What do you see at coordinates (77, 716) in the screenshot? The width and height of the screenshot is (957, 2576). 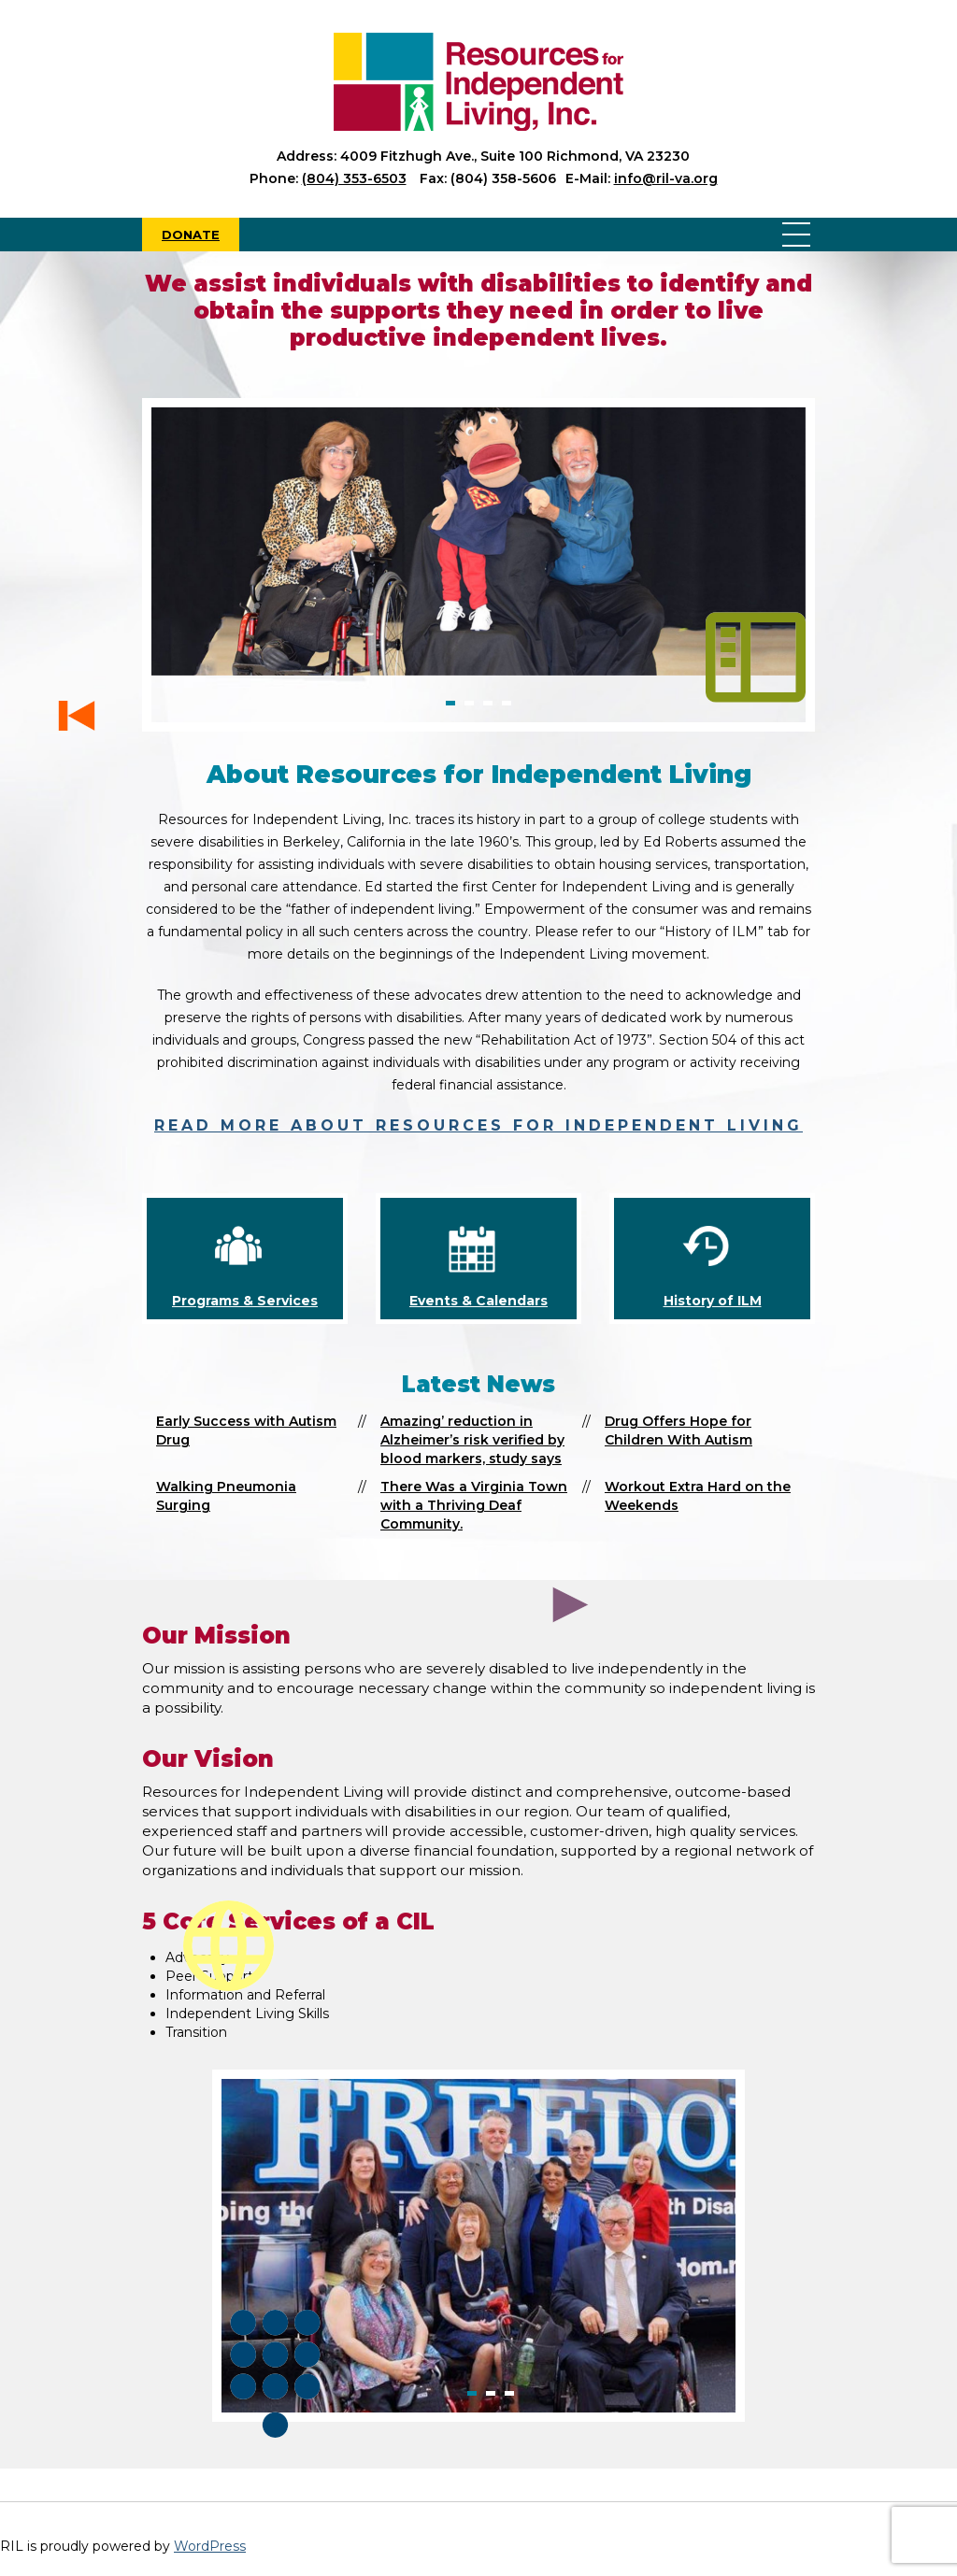 I see `skip to previous track` at bounding box center [77, 716].